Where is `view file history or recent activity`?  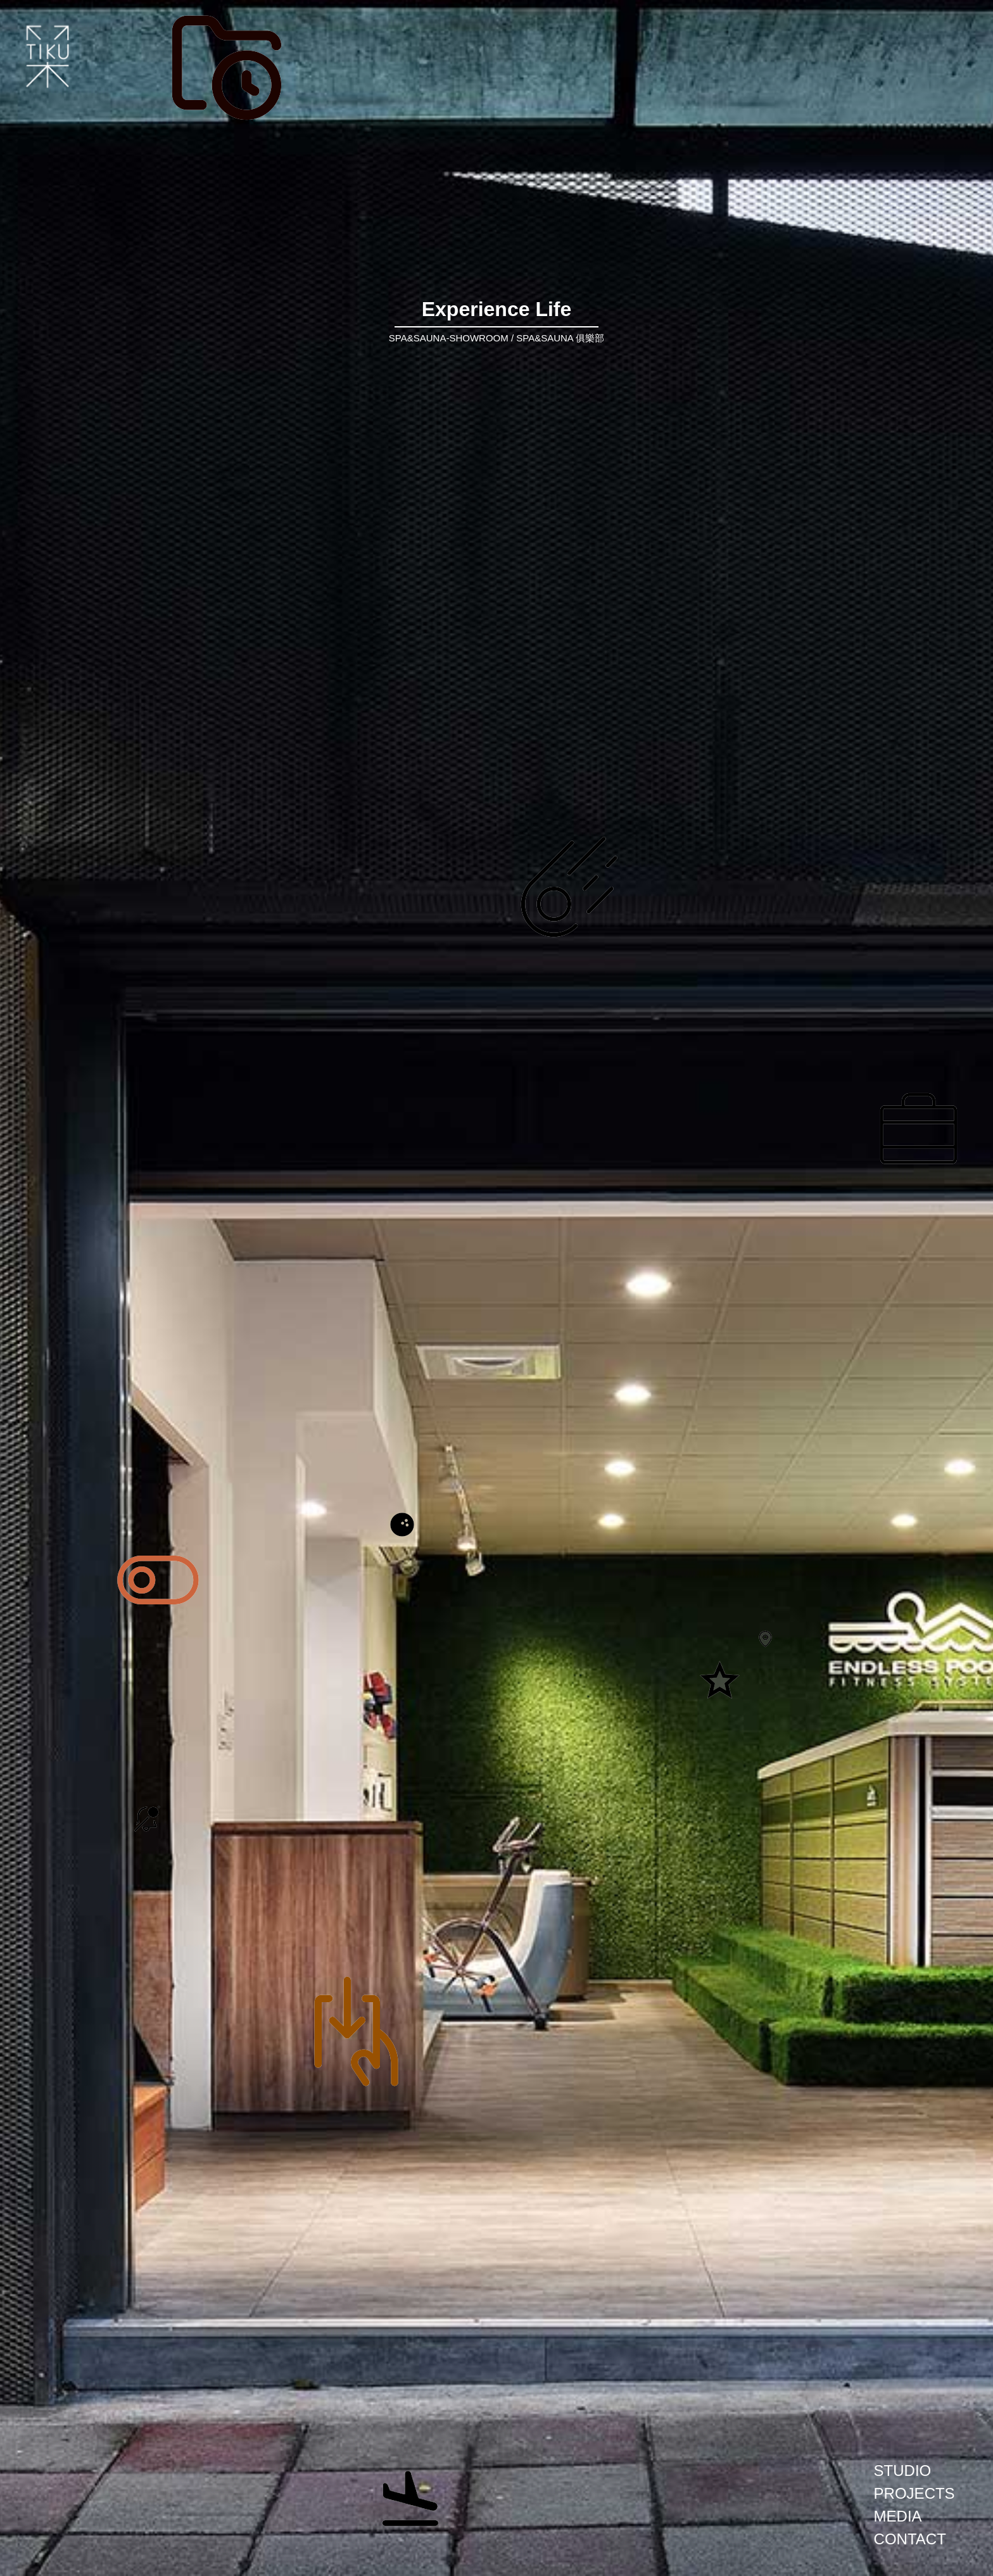
view file history or recent activity is located at coordinates (227, 65).